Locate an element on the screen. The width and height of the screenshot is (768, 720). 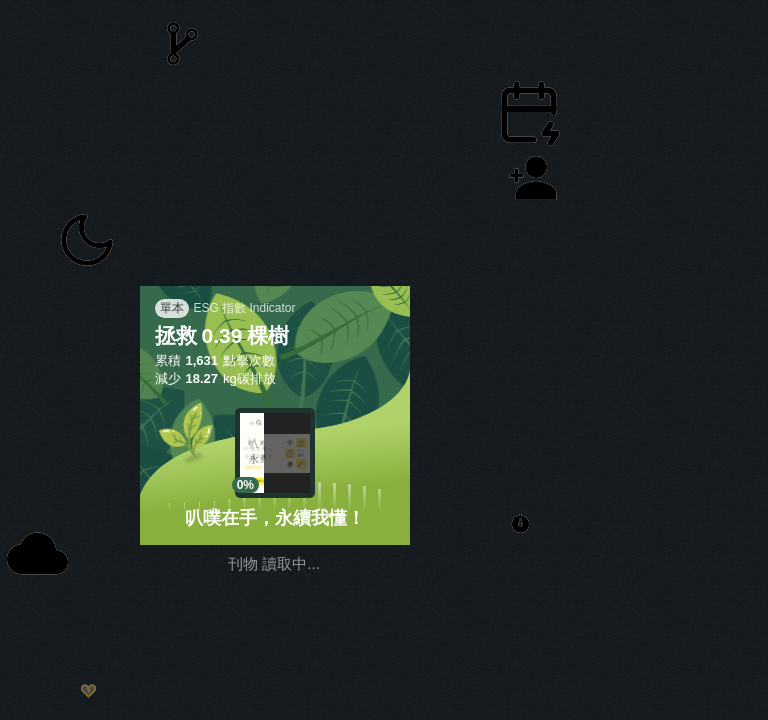
unlike or remove from favorites is located at coordinates (88, 690).